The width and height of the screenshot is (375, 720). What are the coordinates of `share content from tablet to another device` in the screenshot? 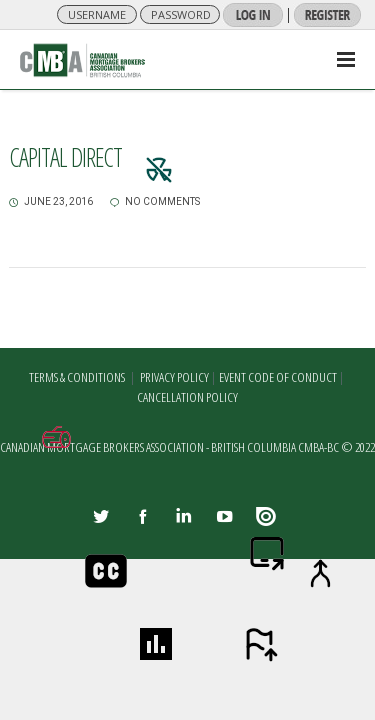 It's located at (267, 552).